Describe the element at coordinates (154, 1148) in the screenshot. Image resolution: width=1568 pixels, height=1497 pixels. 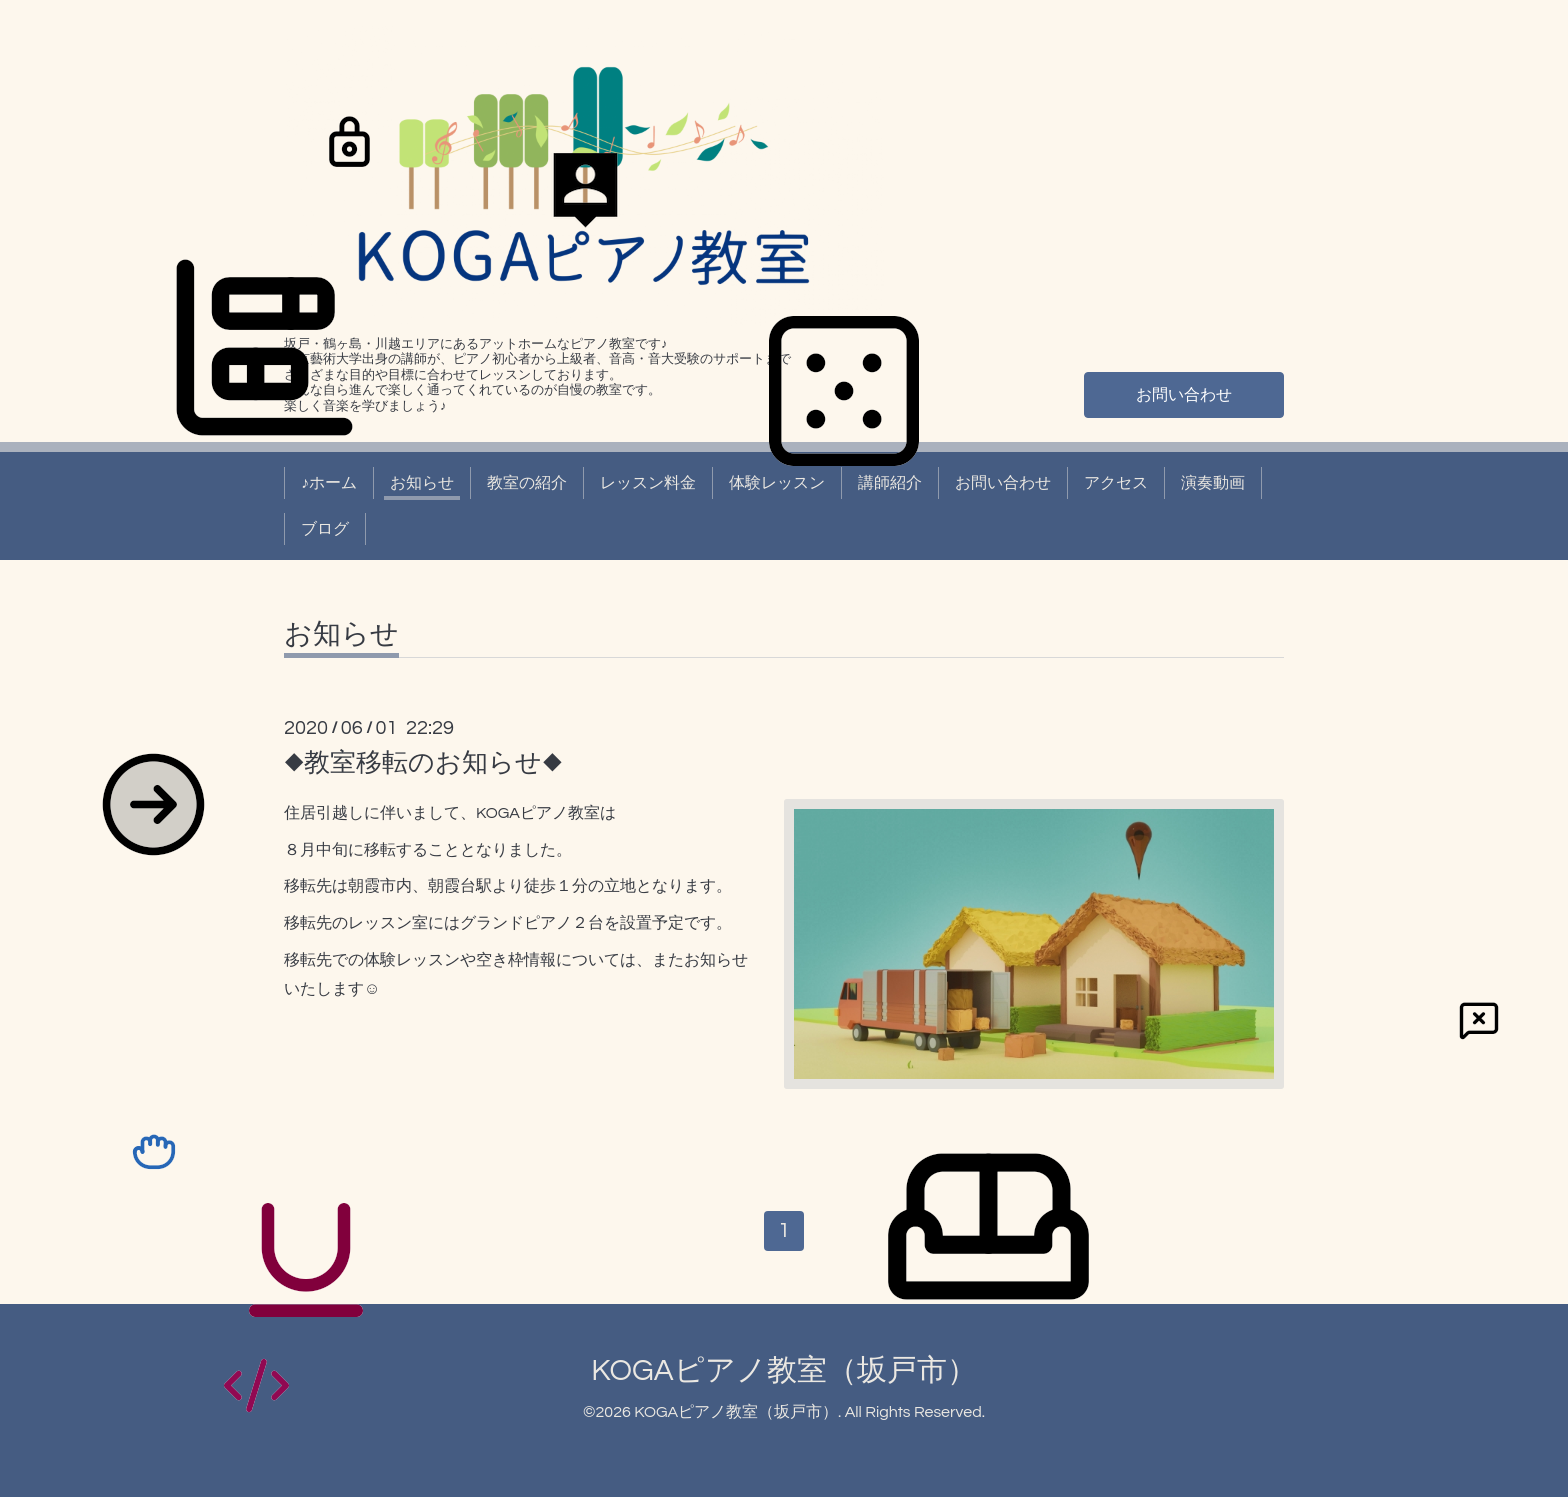
I see `drag to reorder items` at that location.